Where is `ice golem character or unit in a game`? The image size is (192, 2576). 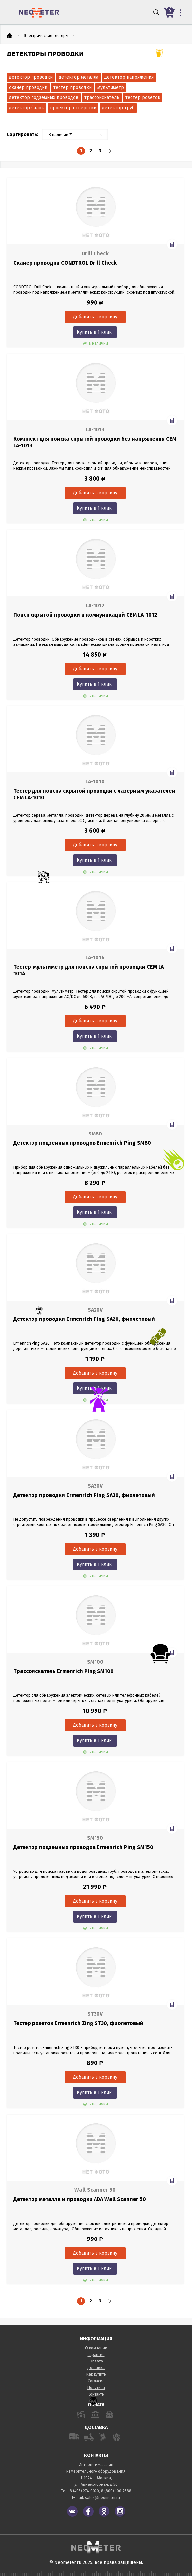 ice golem character or unit in a game is located at coordinates (43, 877).